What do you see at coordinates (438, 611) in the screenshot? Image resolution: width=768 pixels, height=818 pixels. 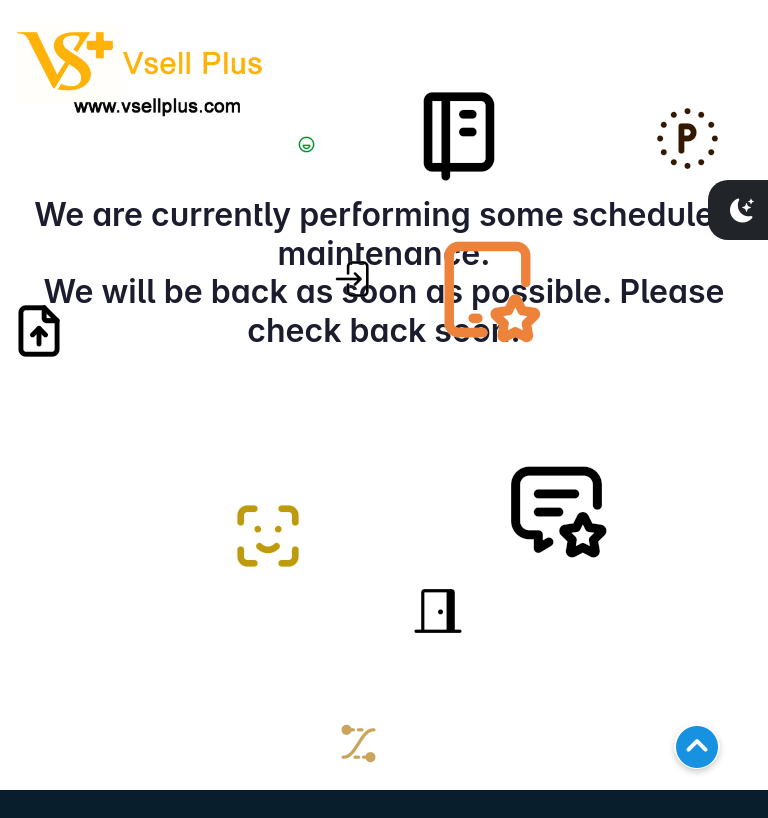 I see `log out or exit the application` at bounding box center [438, 611].